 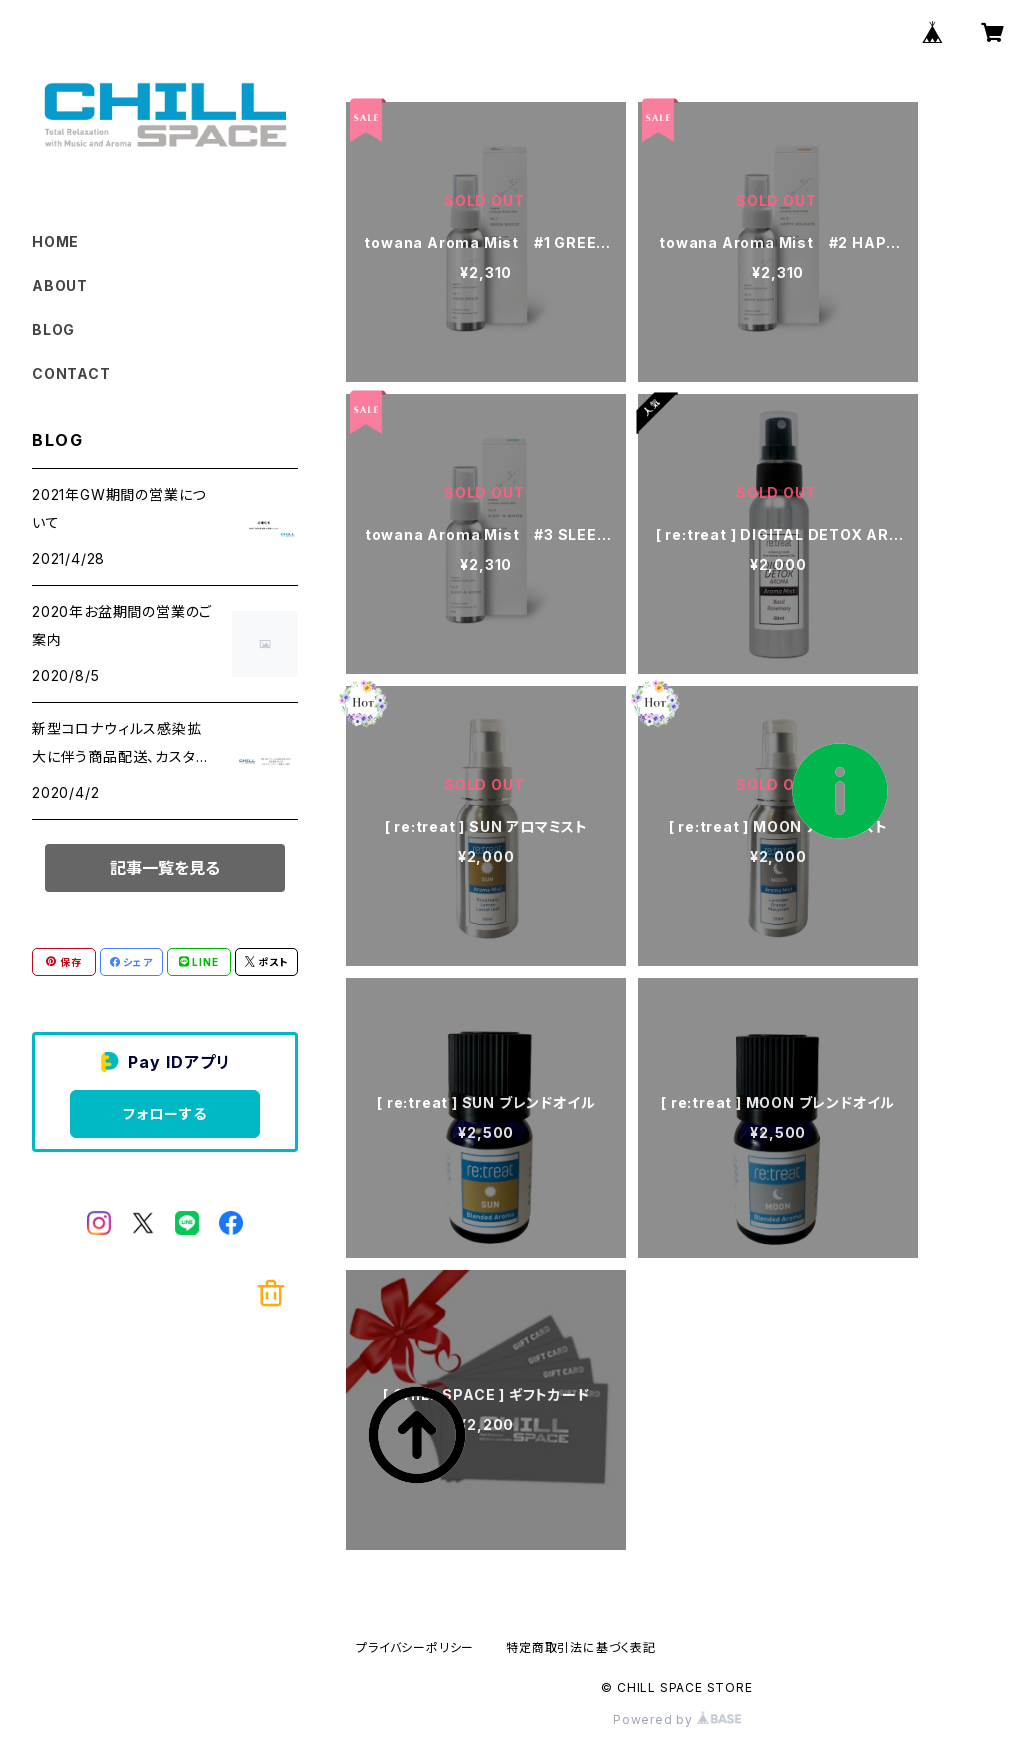 What do you see at coordinates (840, 791) in the screenshot?
I see `view more information or details` at bounding box center [840, 791].